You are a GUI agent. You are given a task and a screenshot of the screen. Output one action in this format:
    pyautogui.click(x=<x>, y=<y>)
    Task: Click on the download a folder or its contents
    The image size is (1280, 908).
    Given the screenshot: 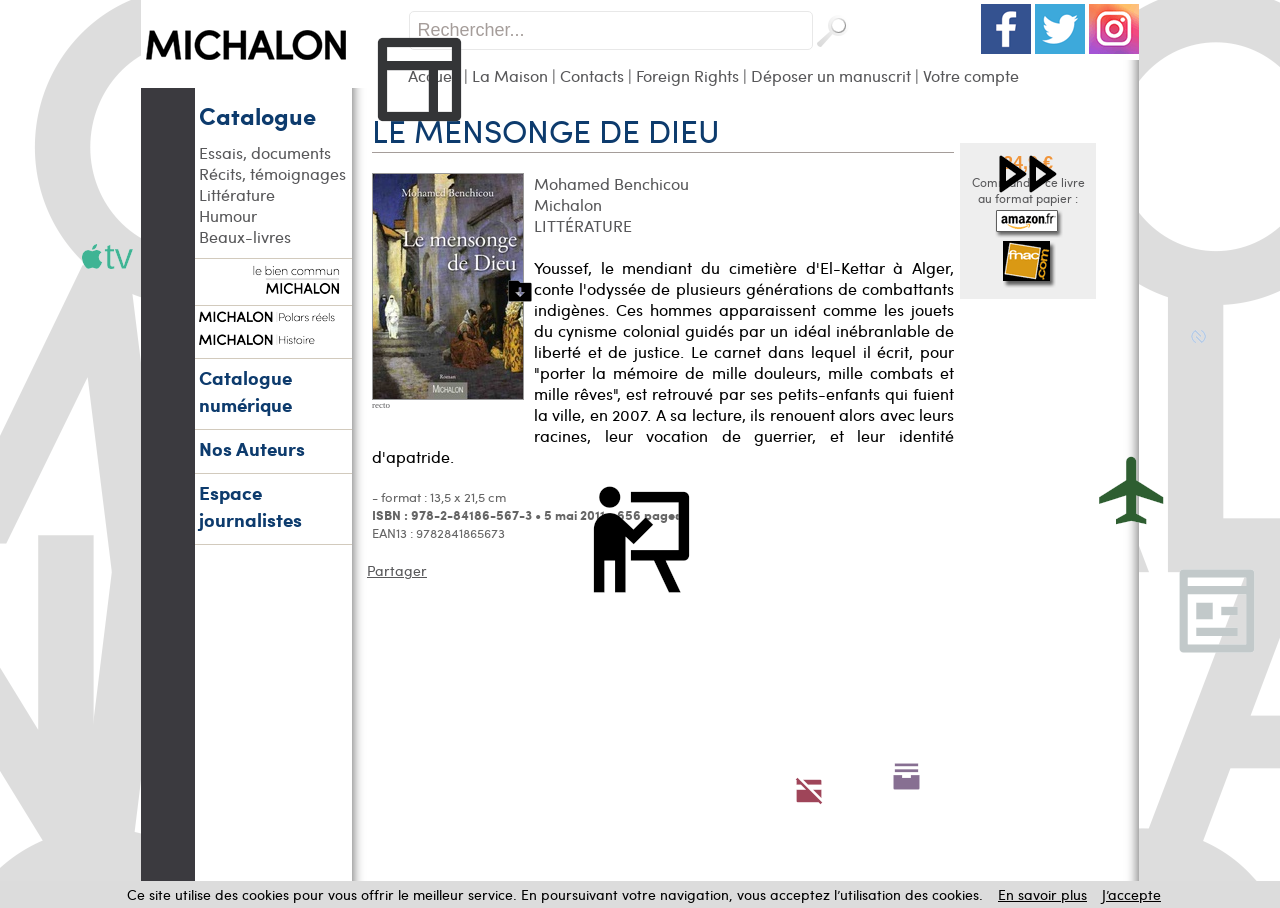 What is the action you would take?
    pyautogui.click(x=520, y=291)
    